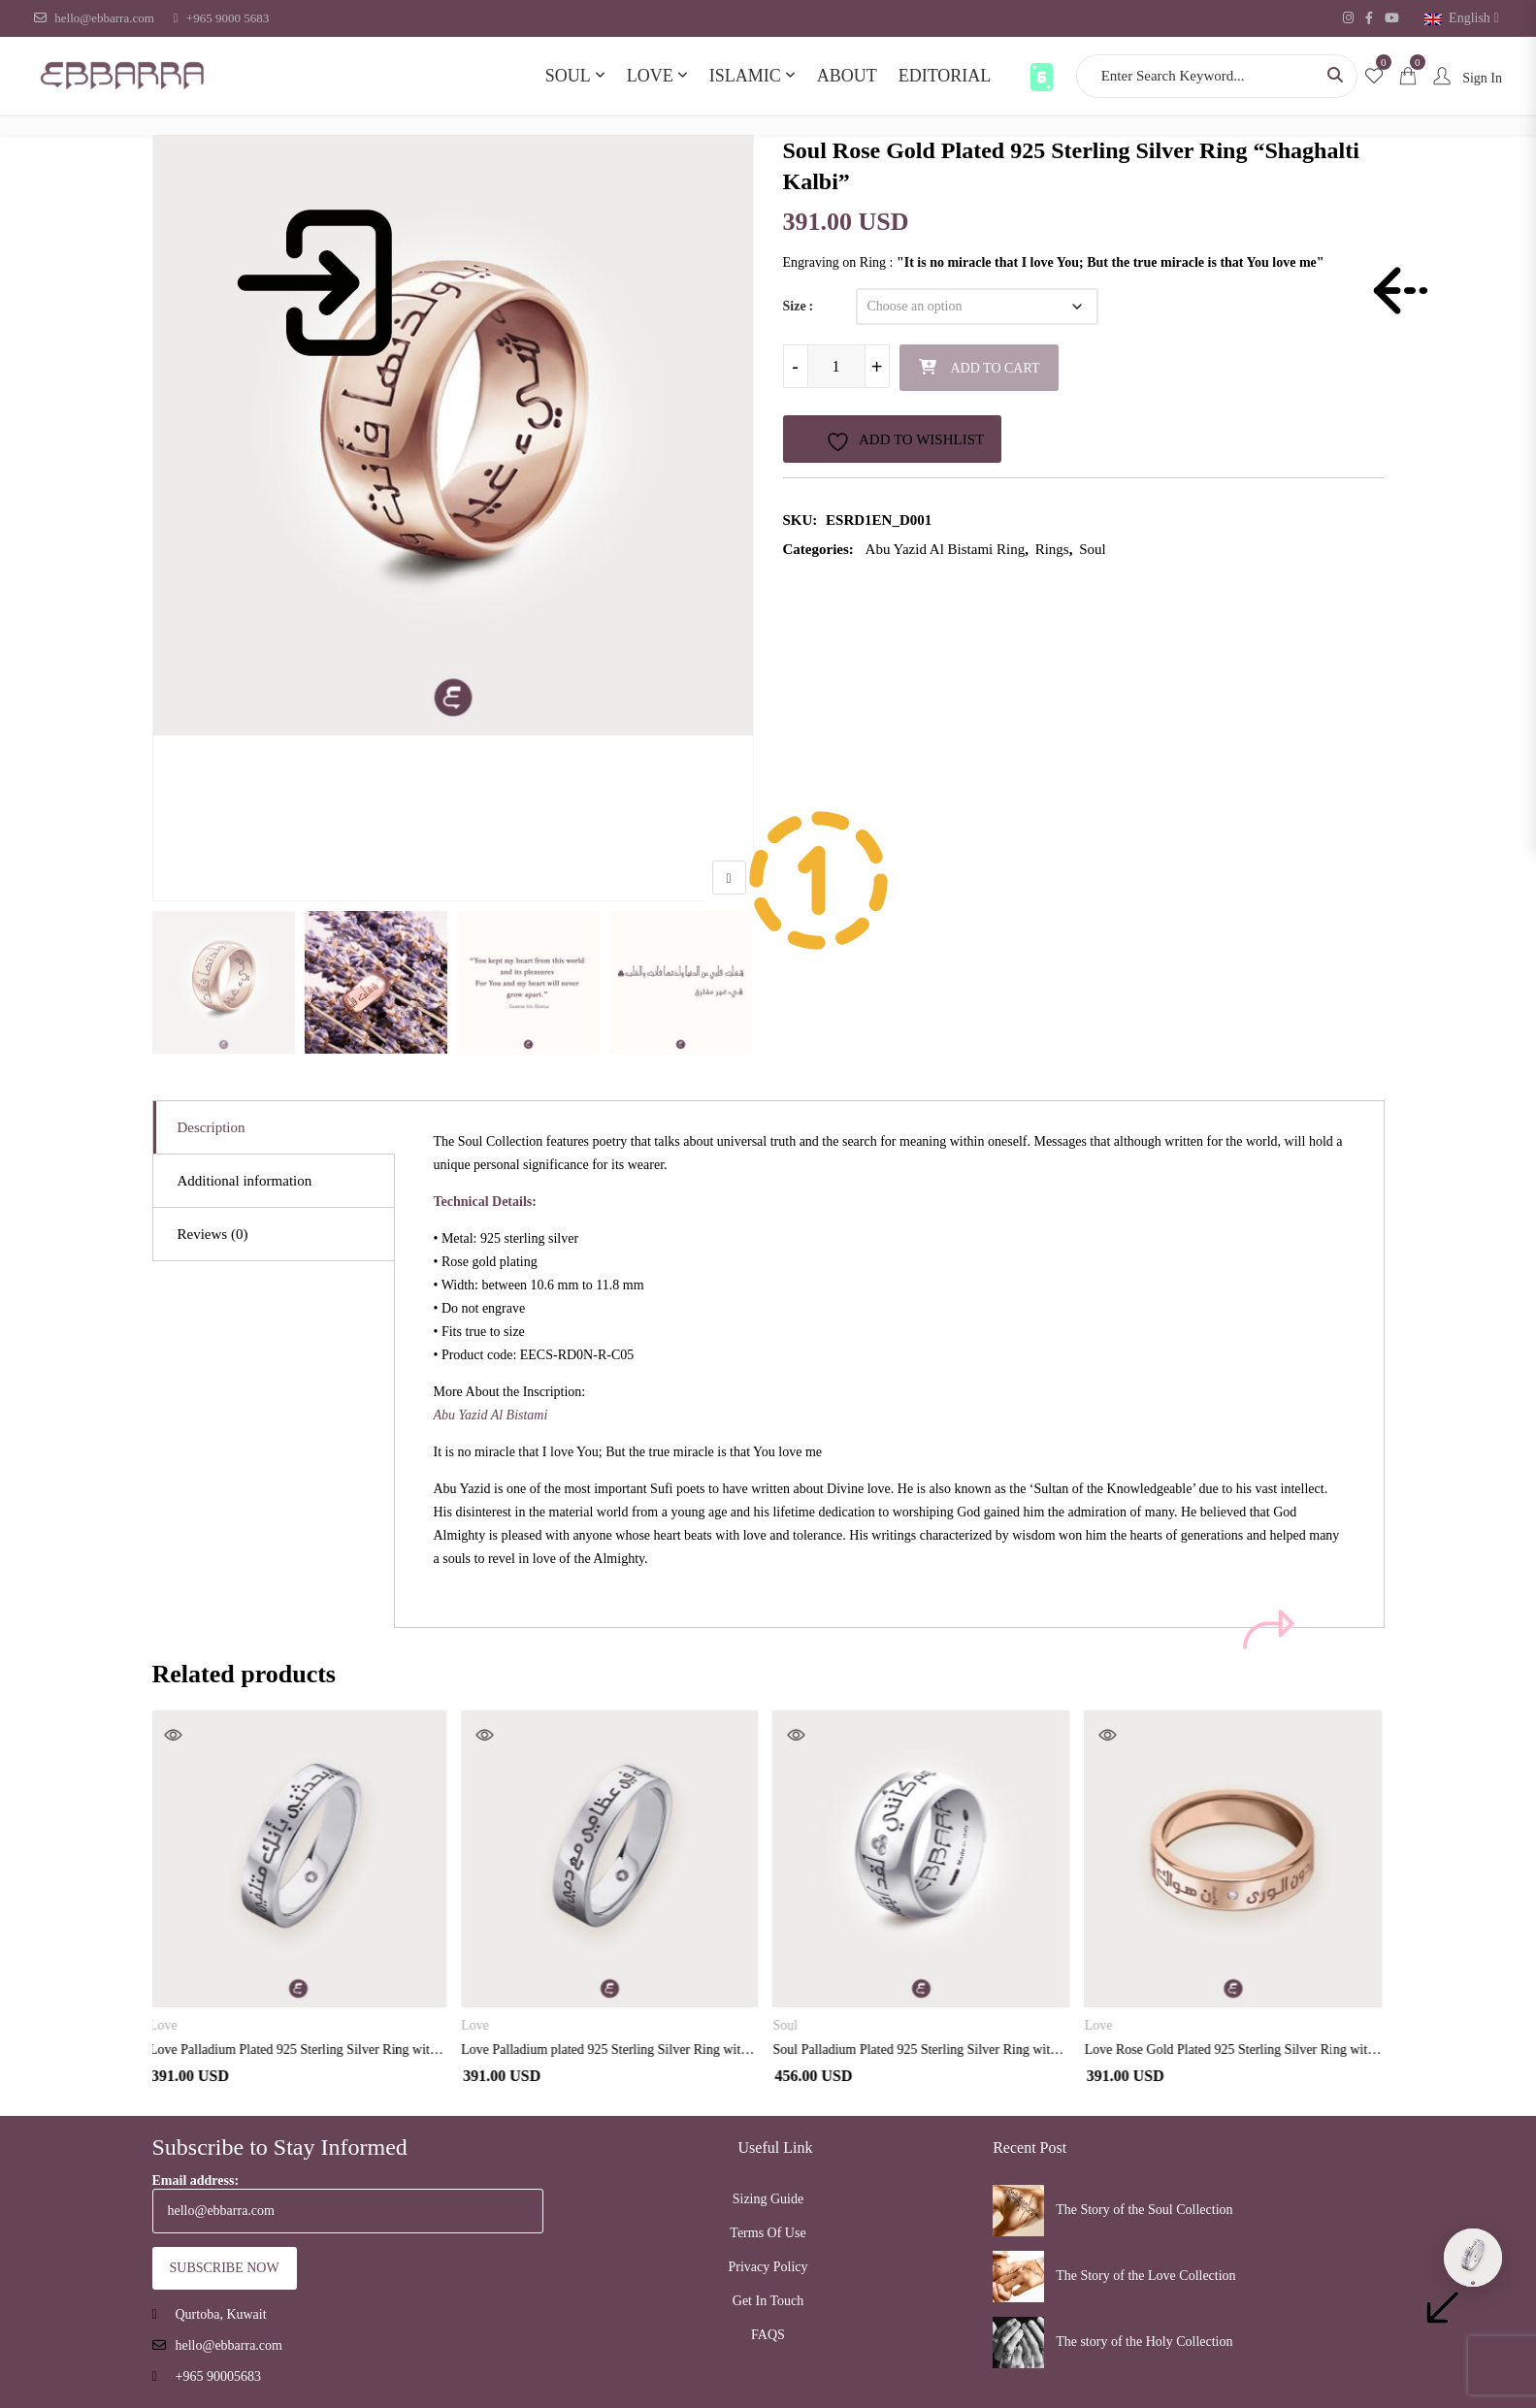 This screenshot has height=2408, width=1536. What do you see at coordinates (1400, 290) in the screenshot?
I see `go back with unsaved progress` at bounding box center [1400, 290].